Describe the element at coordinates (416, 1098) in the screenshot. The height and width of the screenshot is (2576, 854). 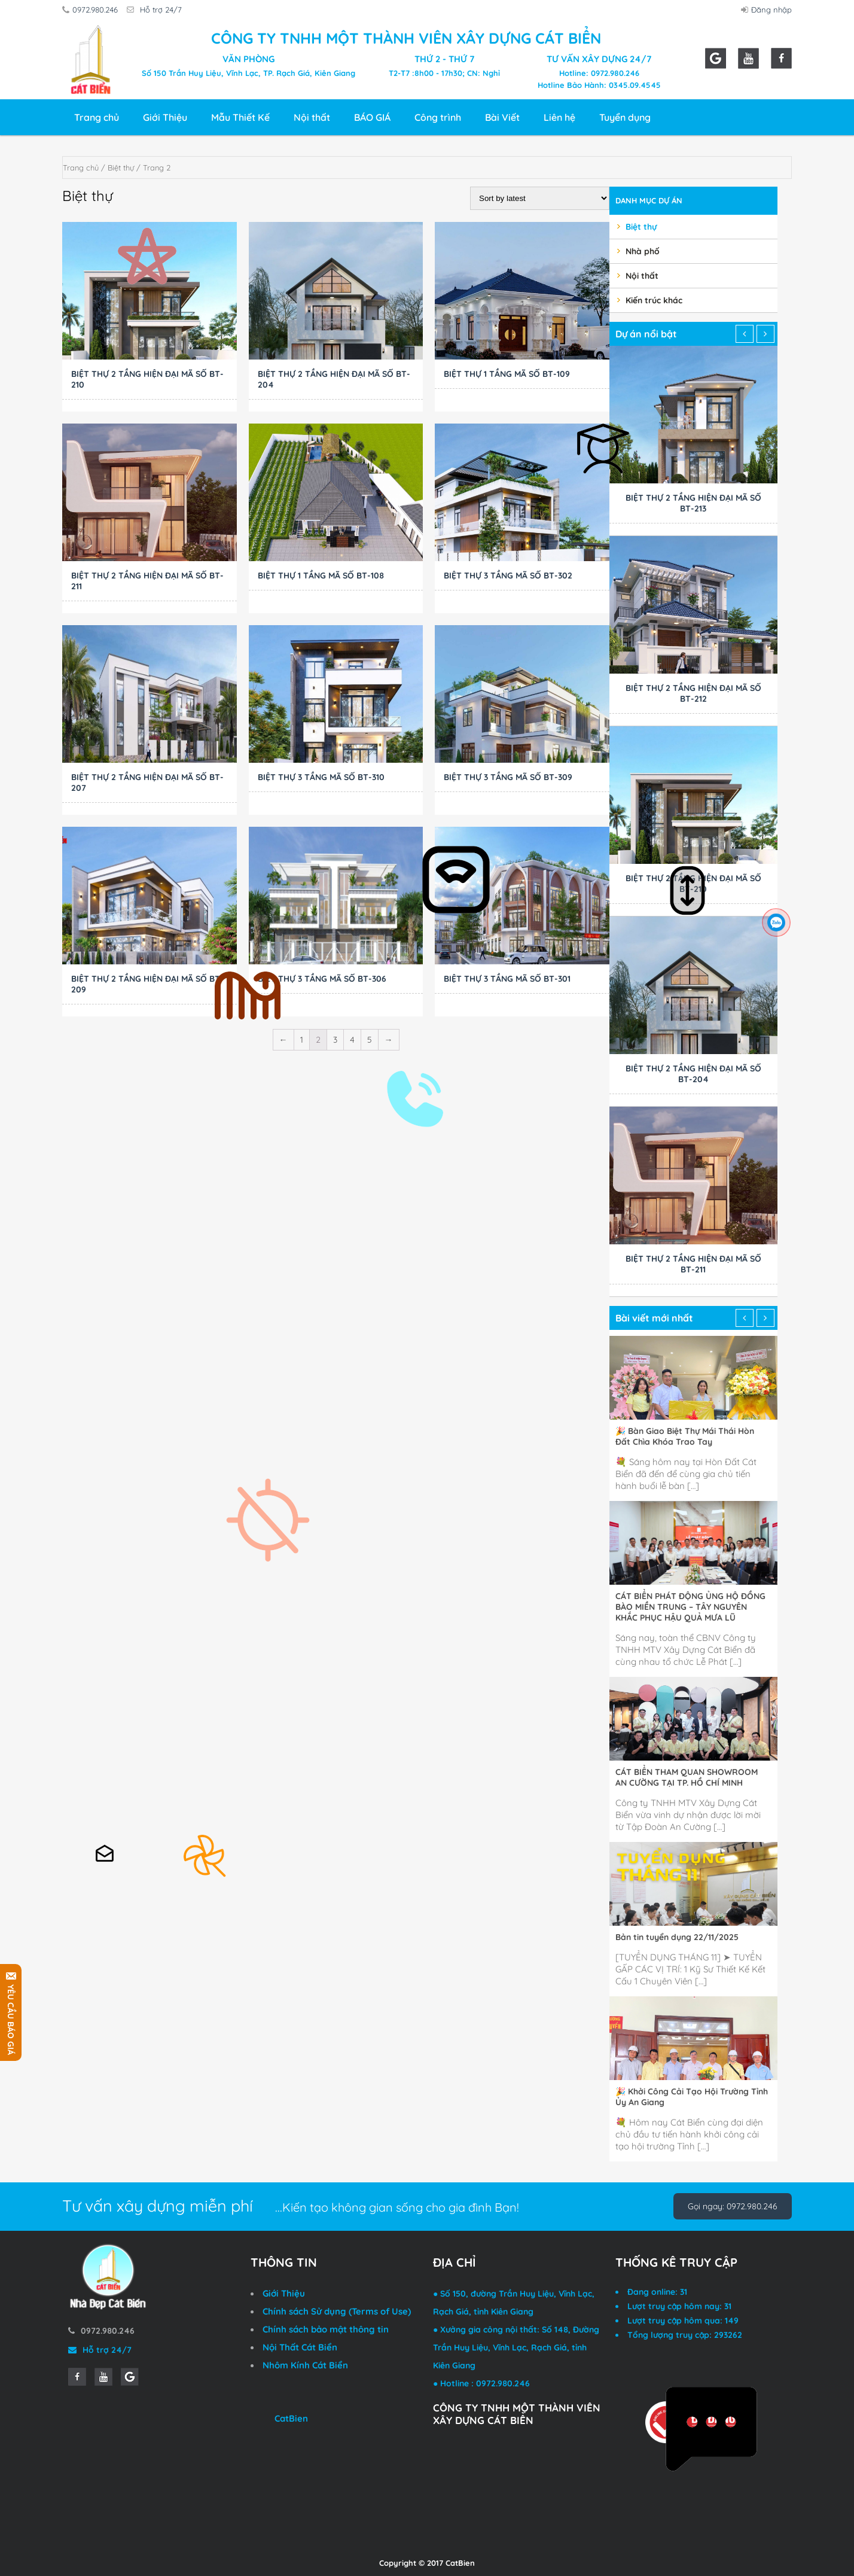
I see `make a phone call` at that location.